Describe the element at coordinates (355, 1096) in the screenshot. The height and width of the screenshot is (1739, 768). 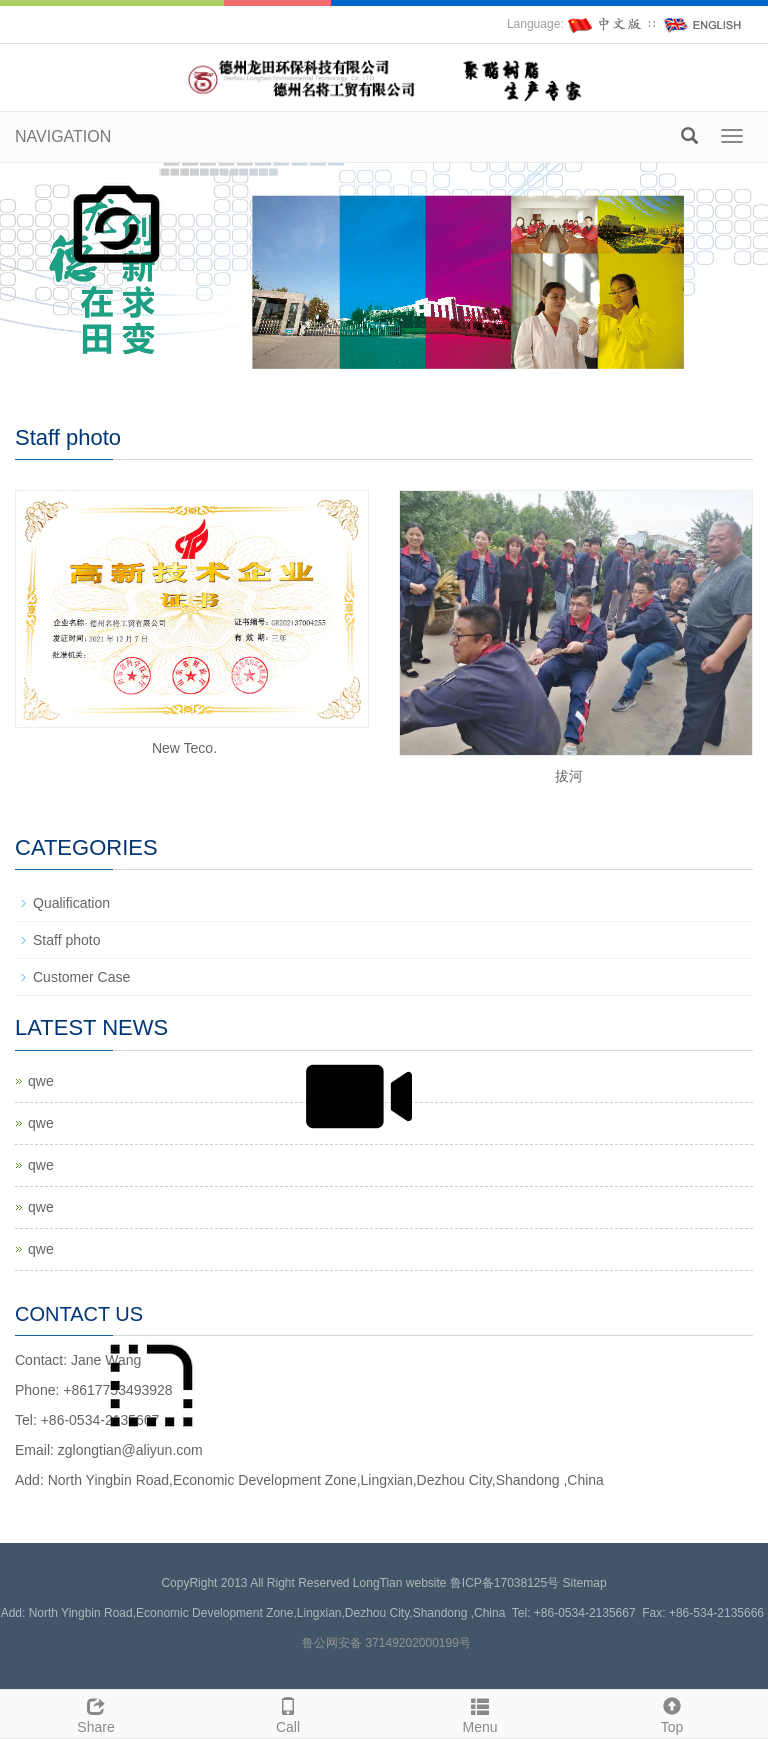
I see `start a video call` at that location.